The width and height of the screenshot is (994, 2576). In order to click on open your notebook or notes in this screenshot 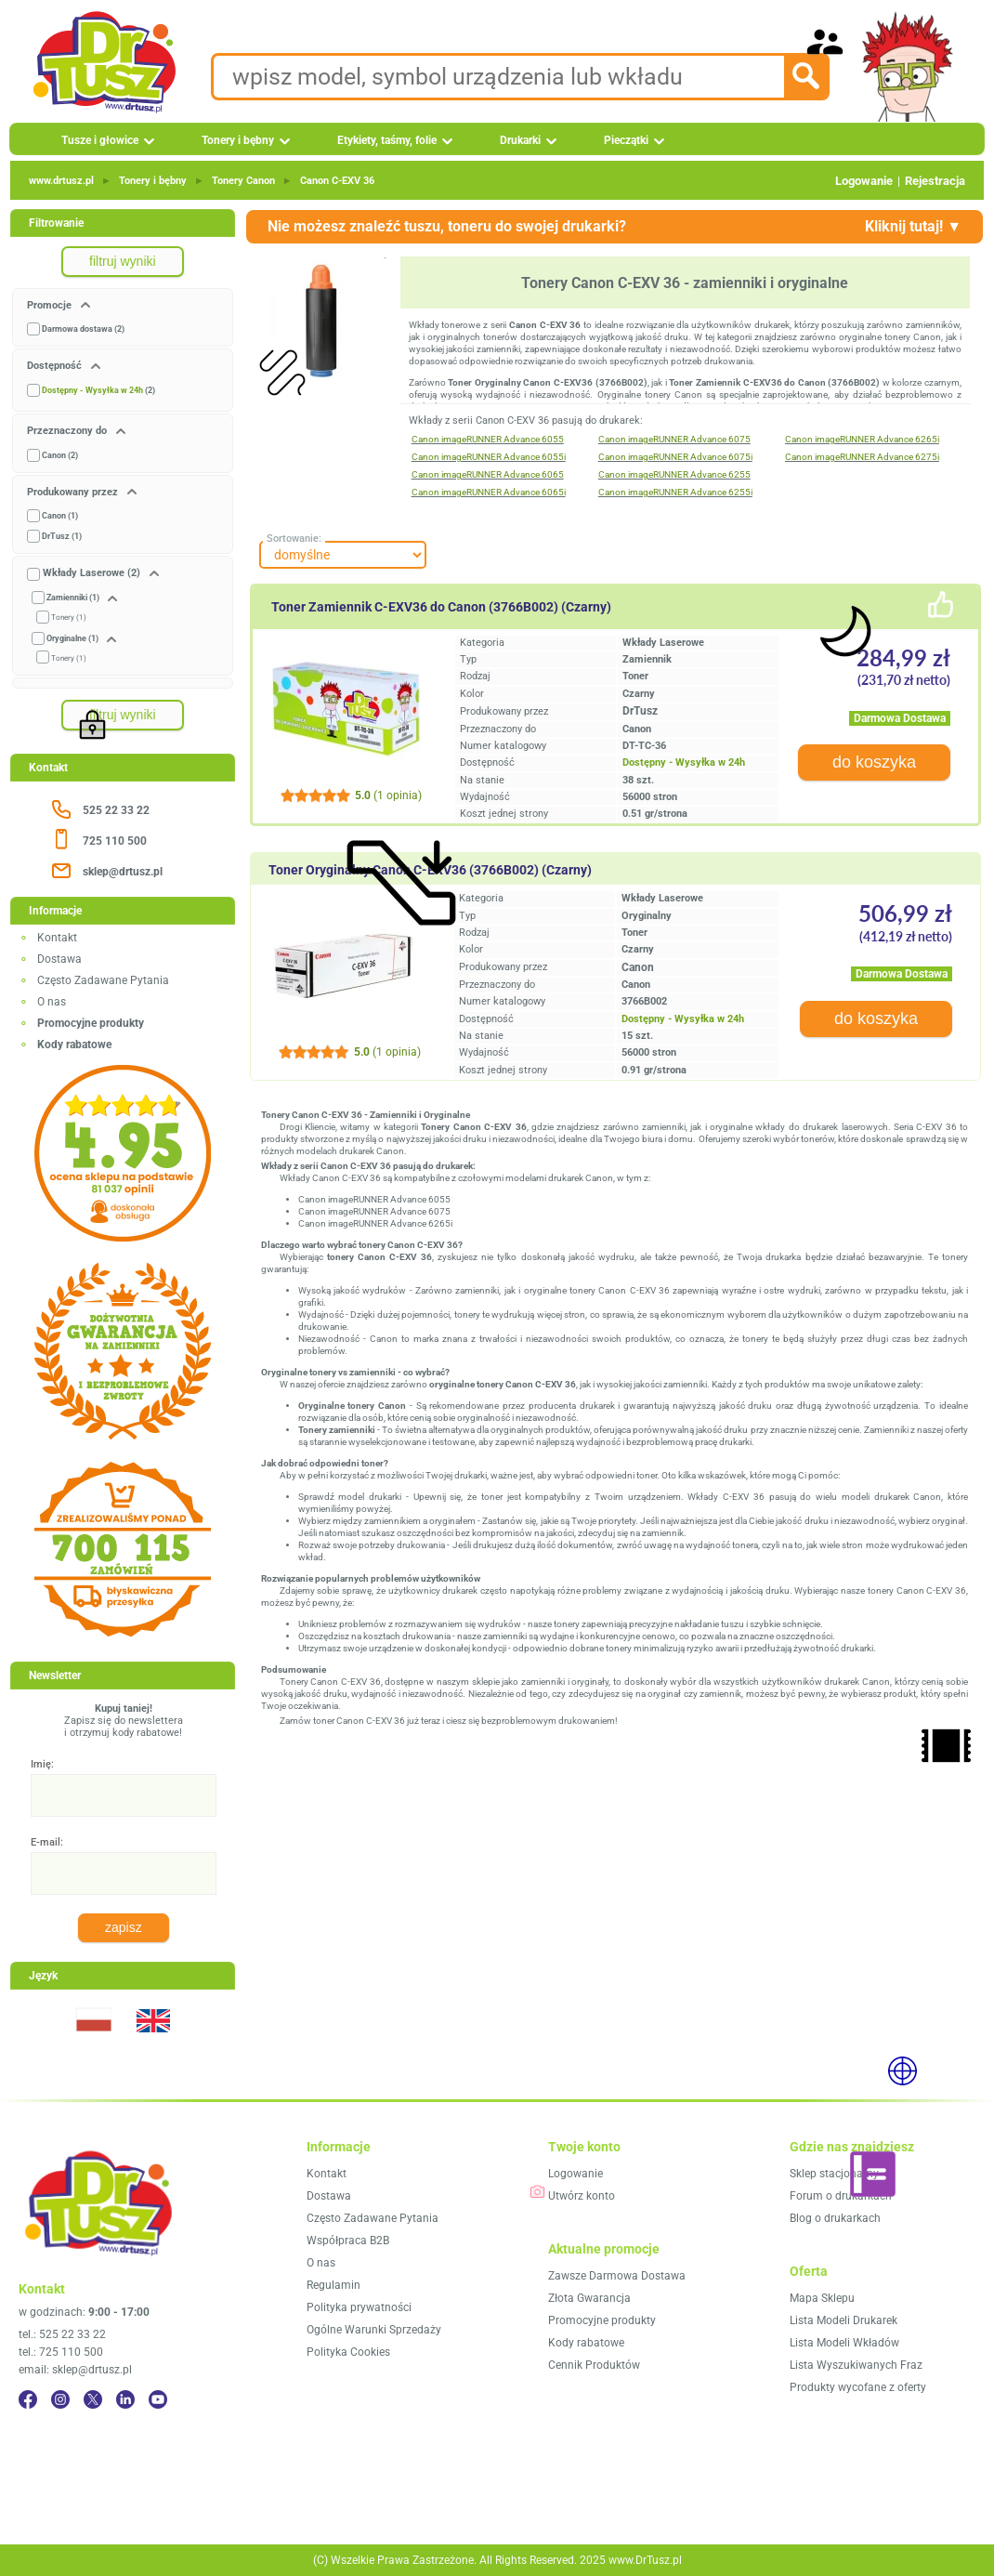, I will do `click(872, 2174)`.